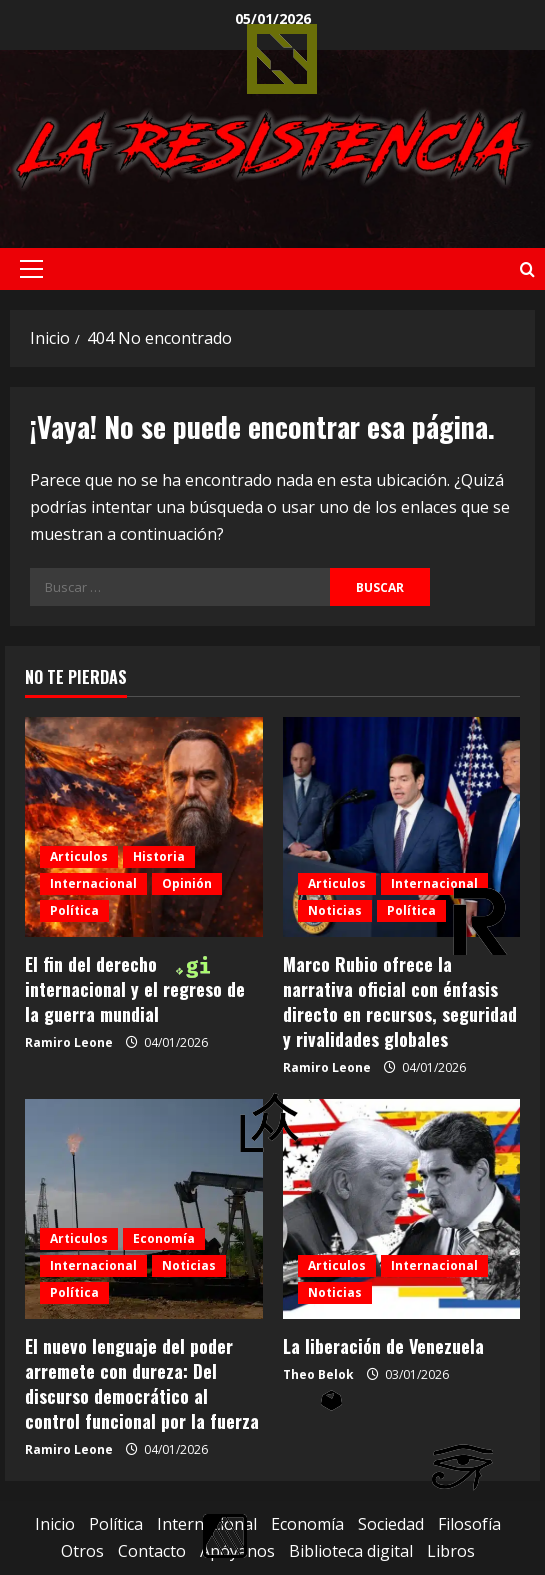 The height and width of the screenshot is (1575, 545). I want to click on open RunKit node.js playground, so click(331, 1400).